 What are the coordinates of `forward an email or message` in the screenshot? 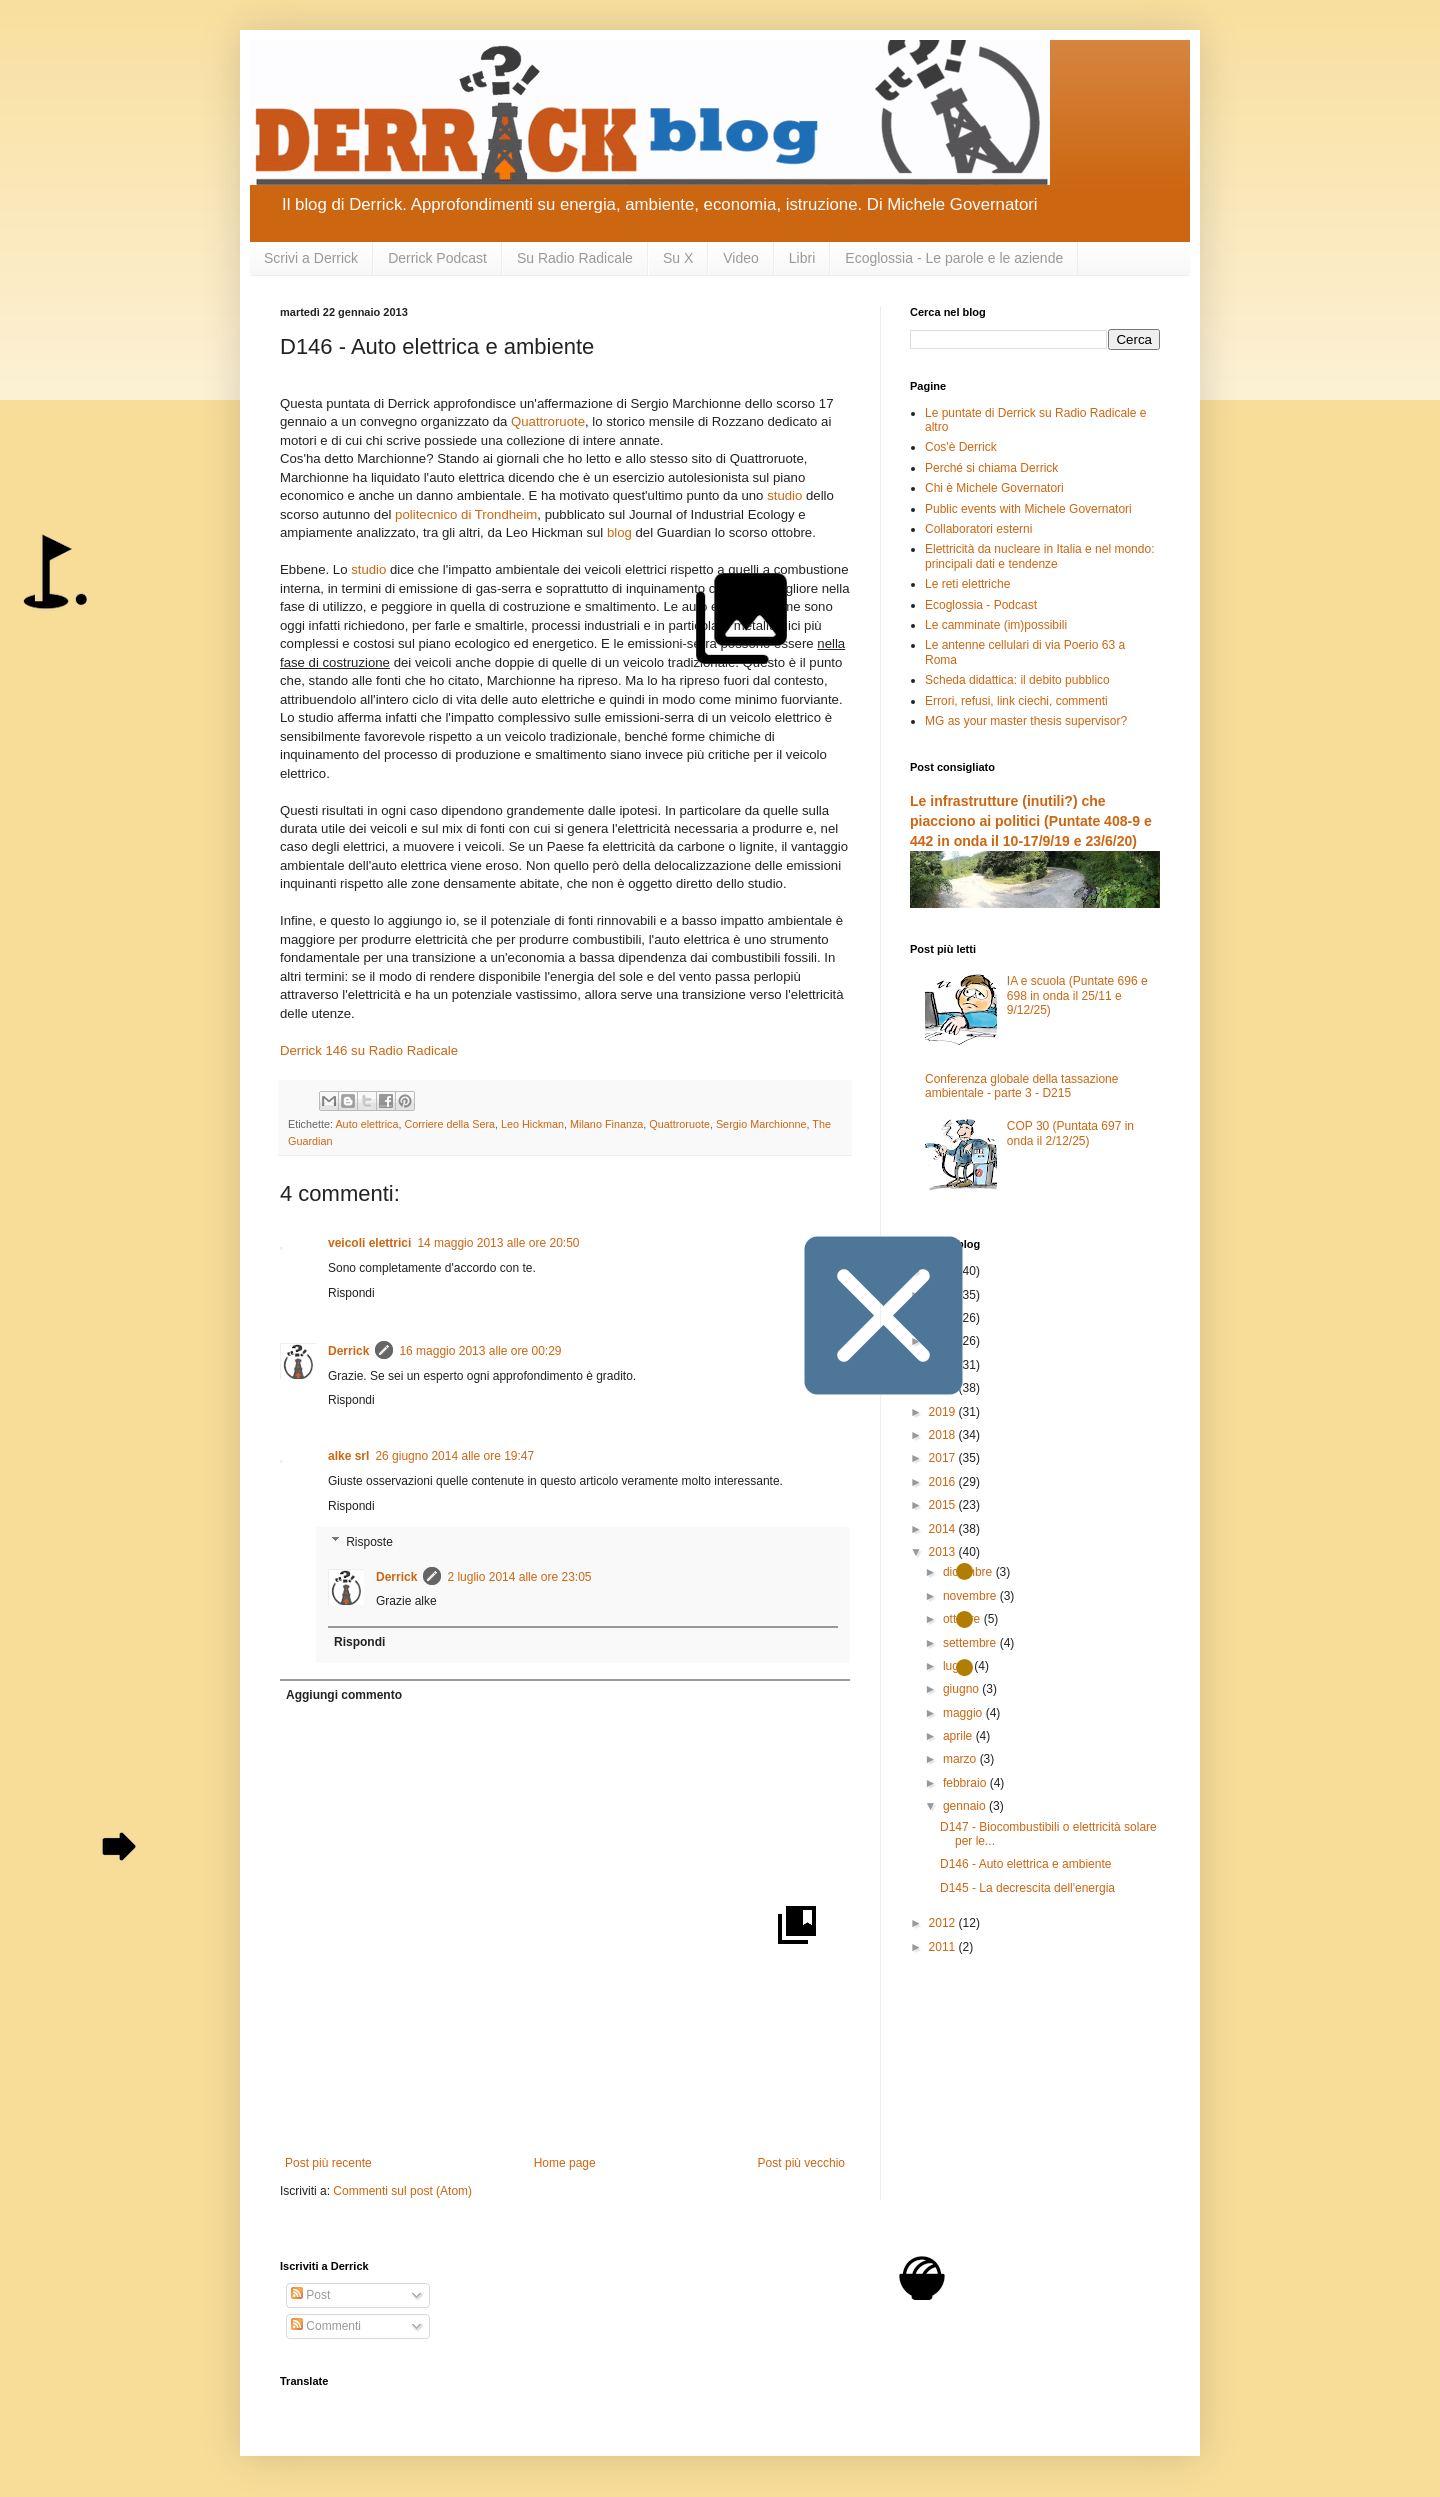 It's located at (119, 1846).